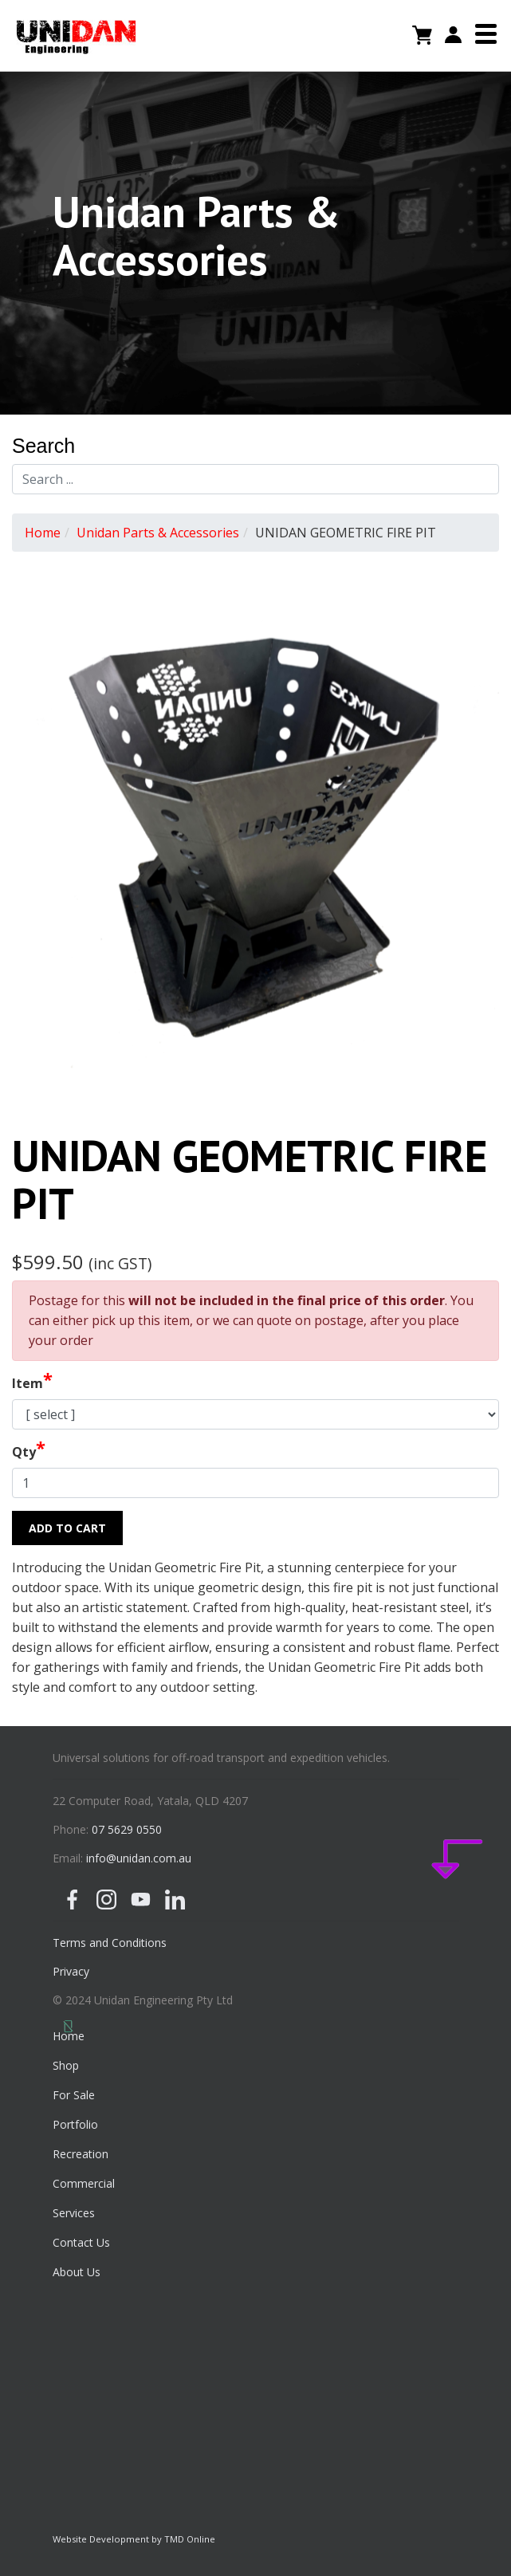 Image resolution: width=511 pixels, height=2576 pixels. Describe the element at coordinates (455, 1855) in the screenshot. I see `go back and down in navigation` at that location.